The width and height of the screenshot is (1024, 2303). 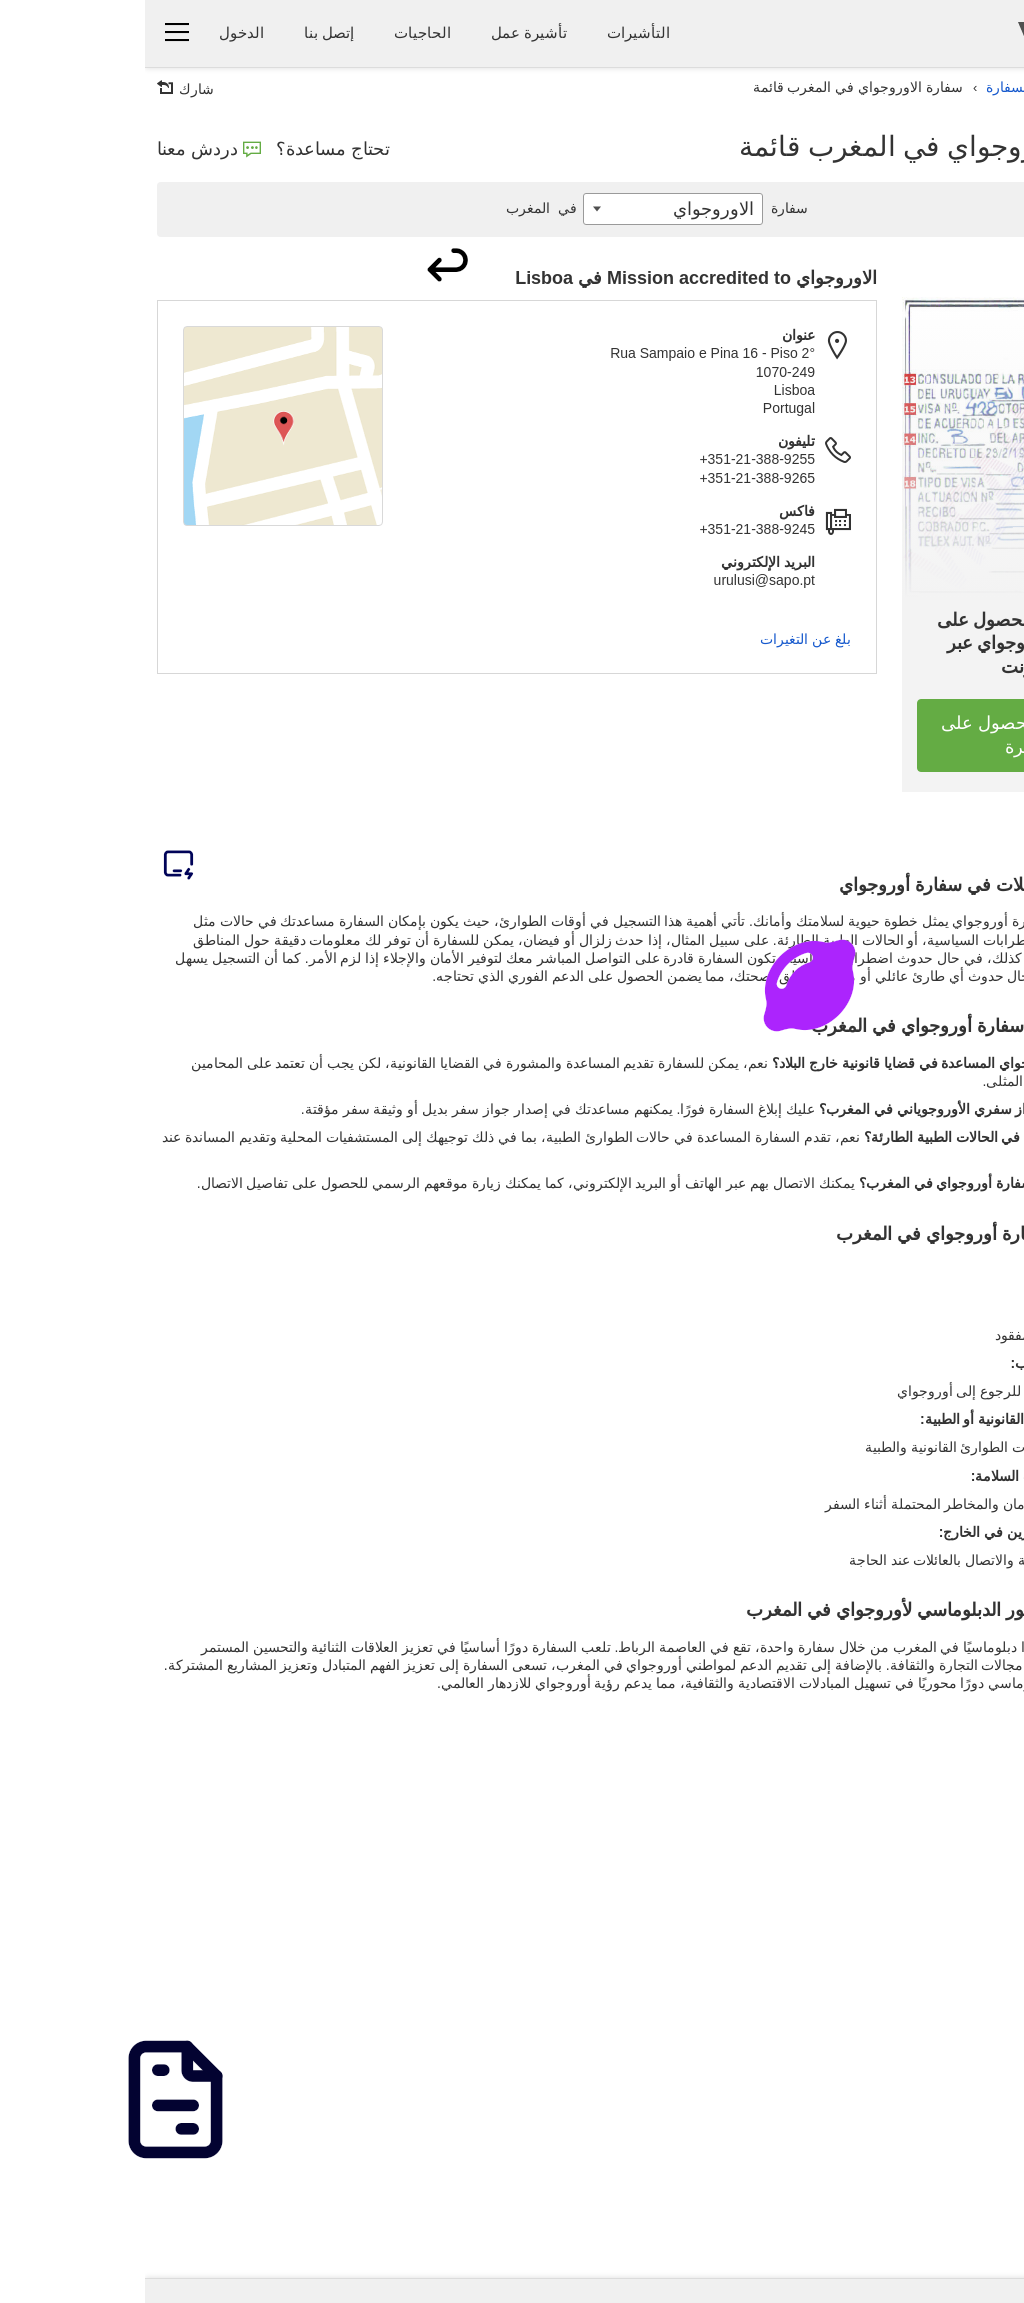 I want to click on indicates fresh or organic content, so click(x=809, y=985).